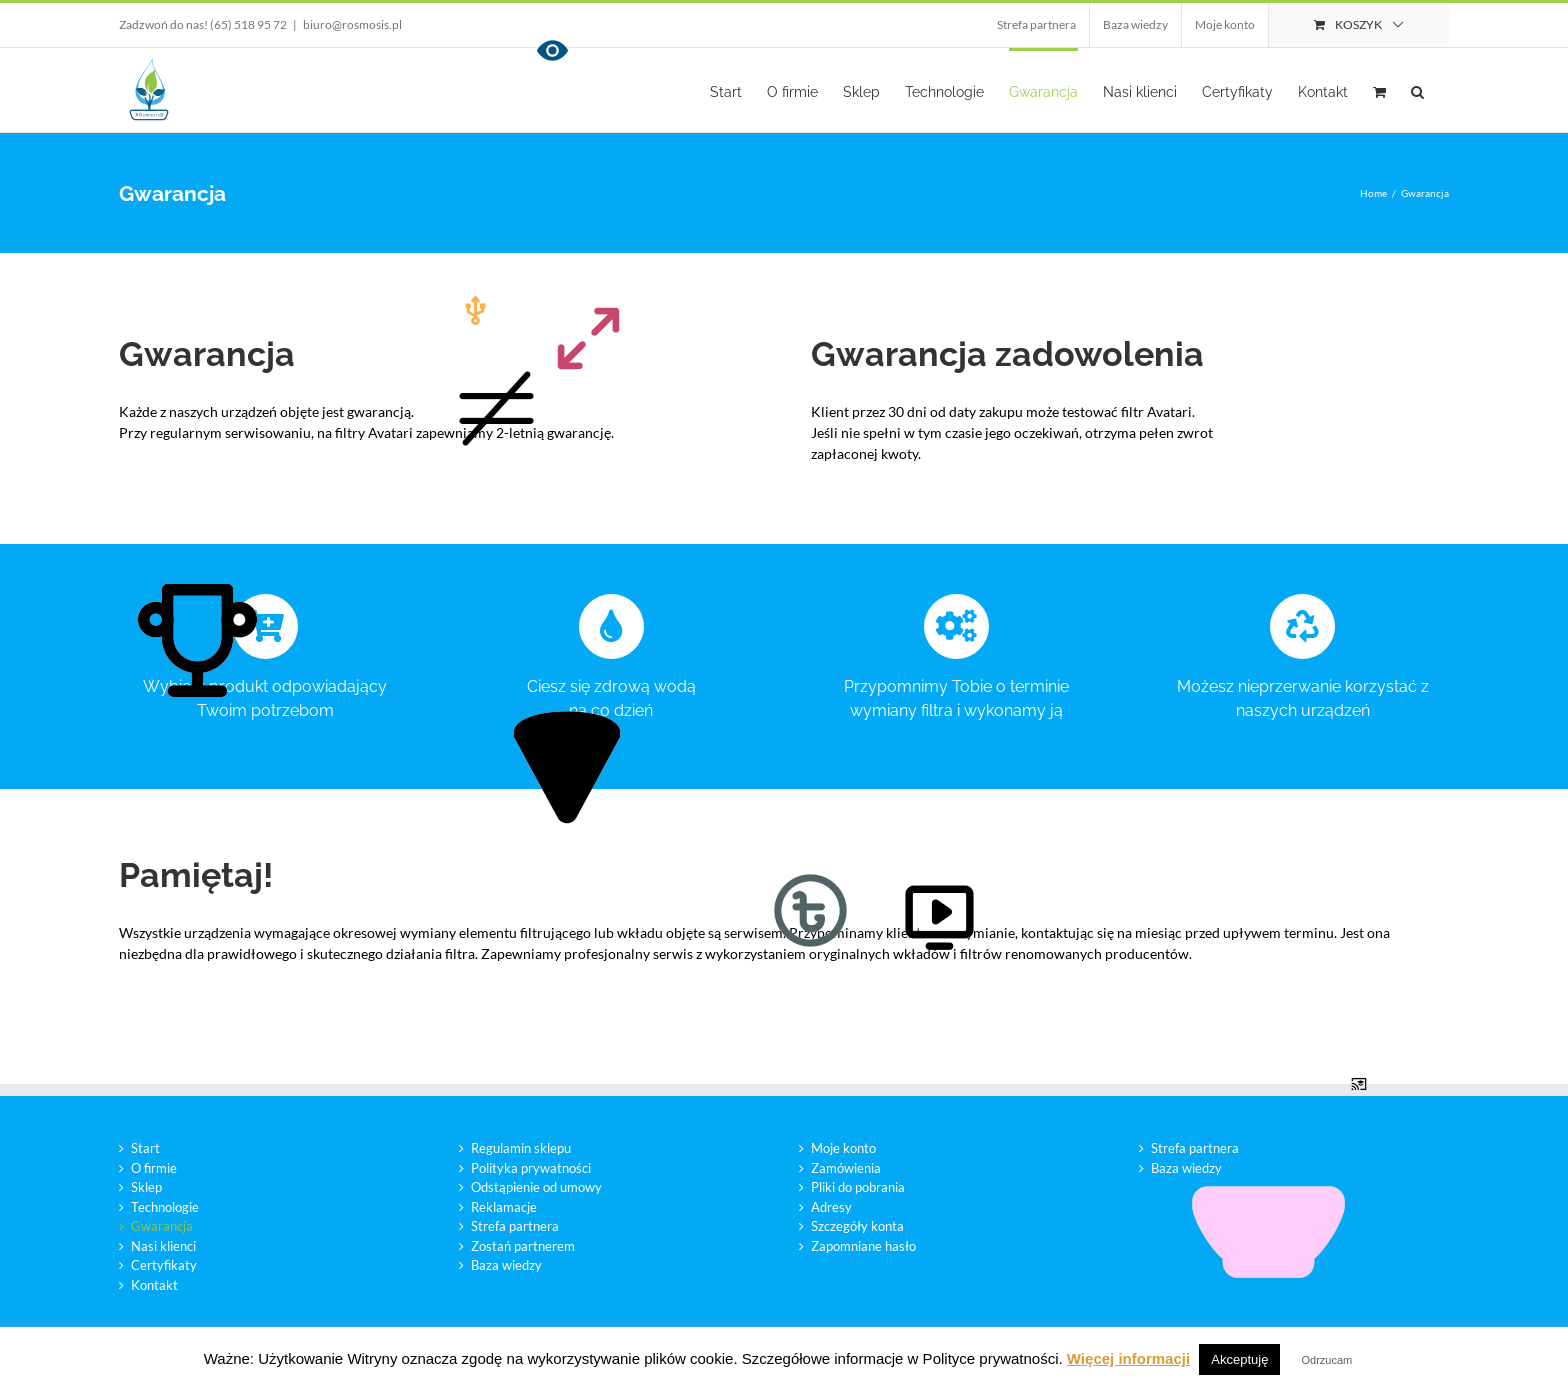 The width and height of the screenshot is (1568, 1387). What do you see at coordinates (496, 408) in the screenshot?
I see `indicates values are not equal or a mismatch` at bounding box center [496, 408].